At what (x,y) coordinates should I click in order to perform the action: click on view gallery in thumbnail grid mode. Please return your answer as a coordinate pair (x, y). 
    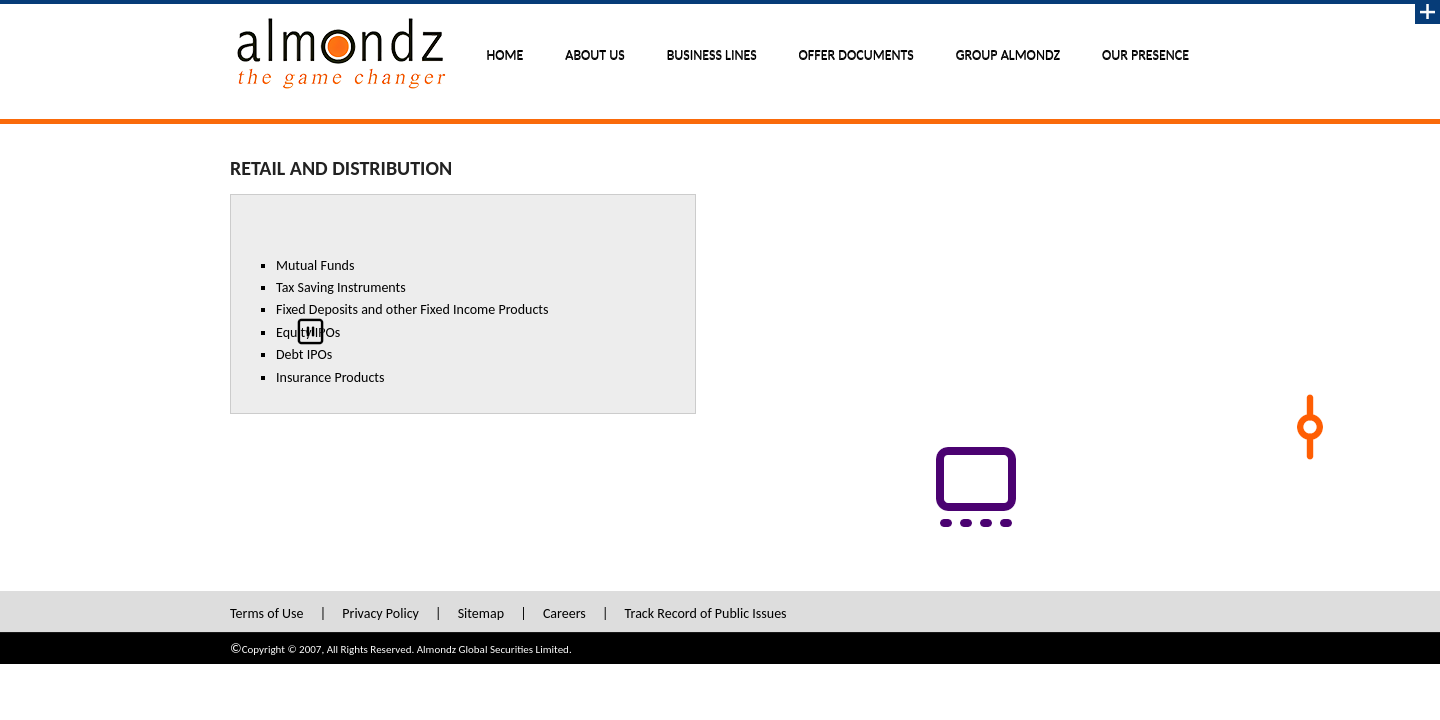
    Looking at the image, I should click on (976, 487).